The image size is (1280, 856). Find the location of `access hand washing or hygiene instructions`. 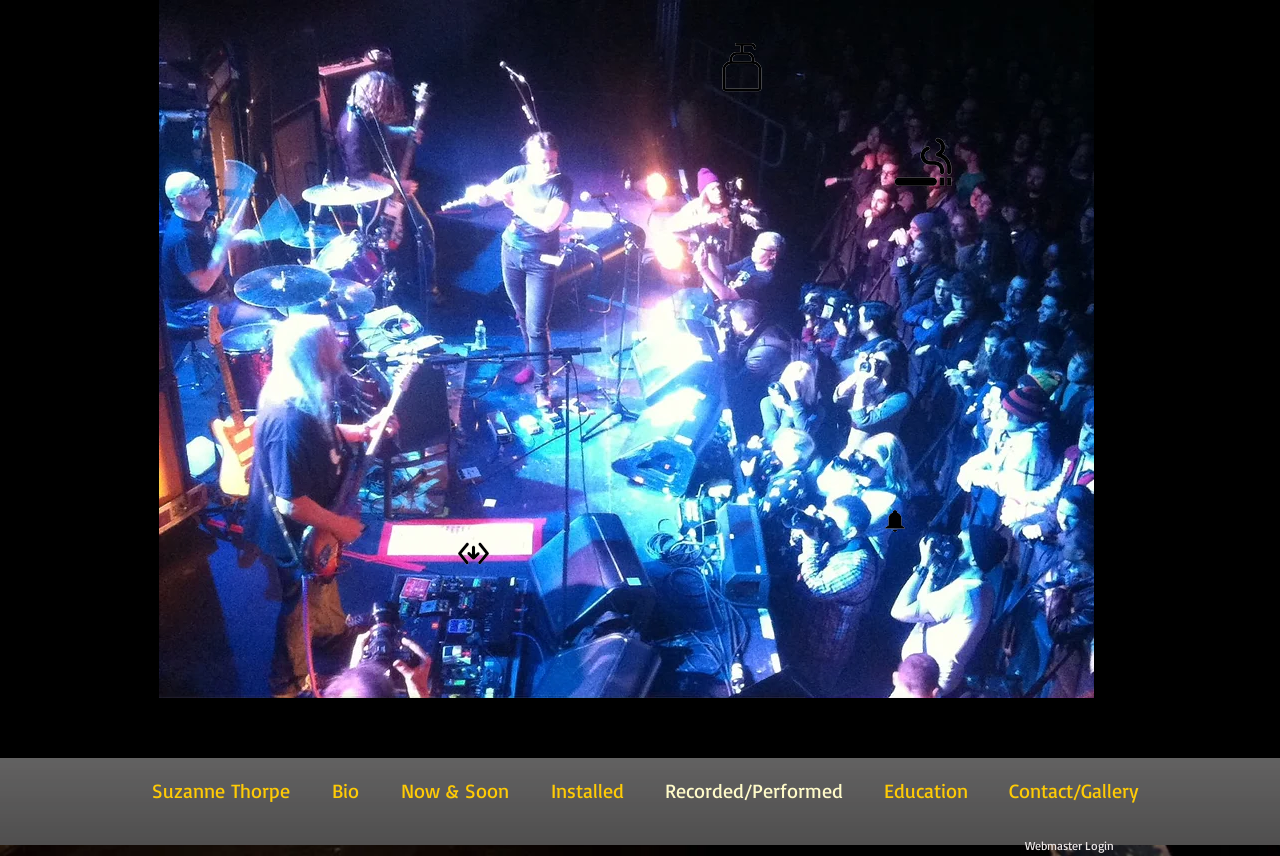

access hand washing or hygiene instructions is located at coordinates (742, 68).